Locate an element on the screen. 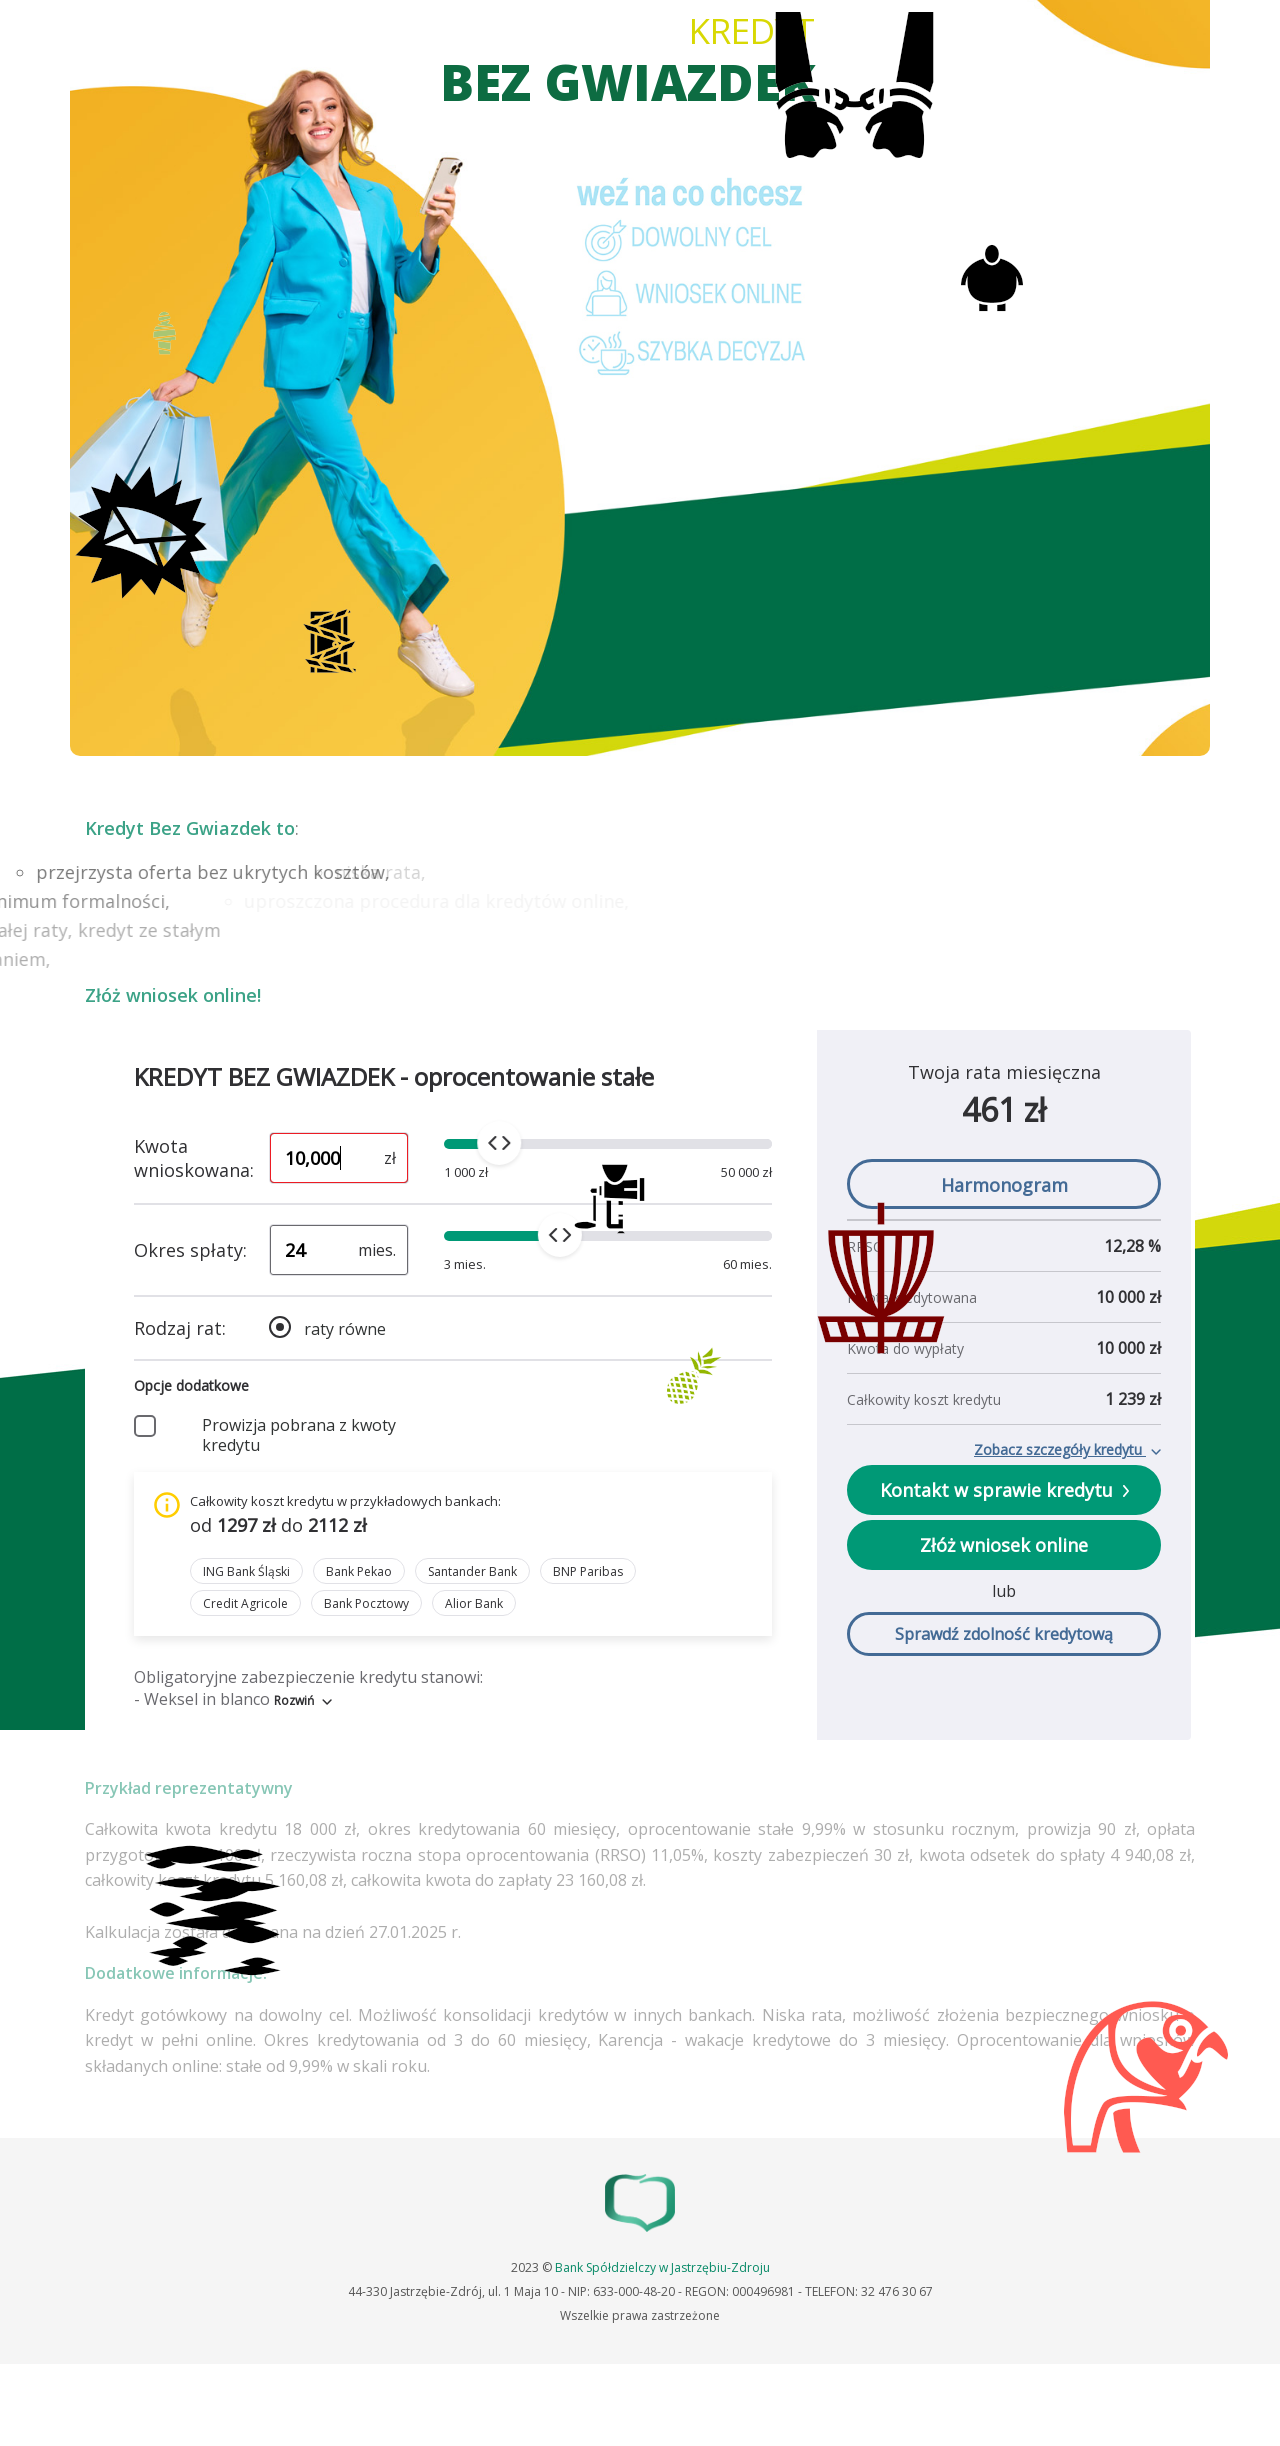  indicates injured or wounded status is located at coordinates (165, 333).